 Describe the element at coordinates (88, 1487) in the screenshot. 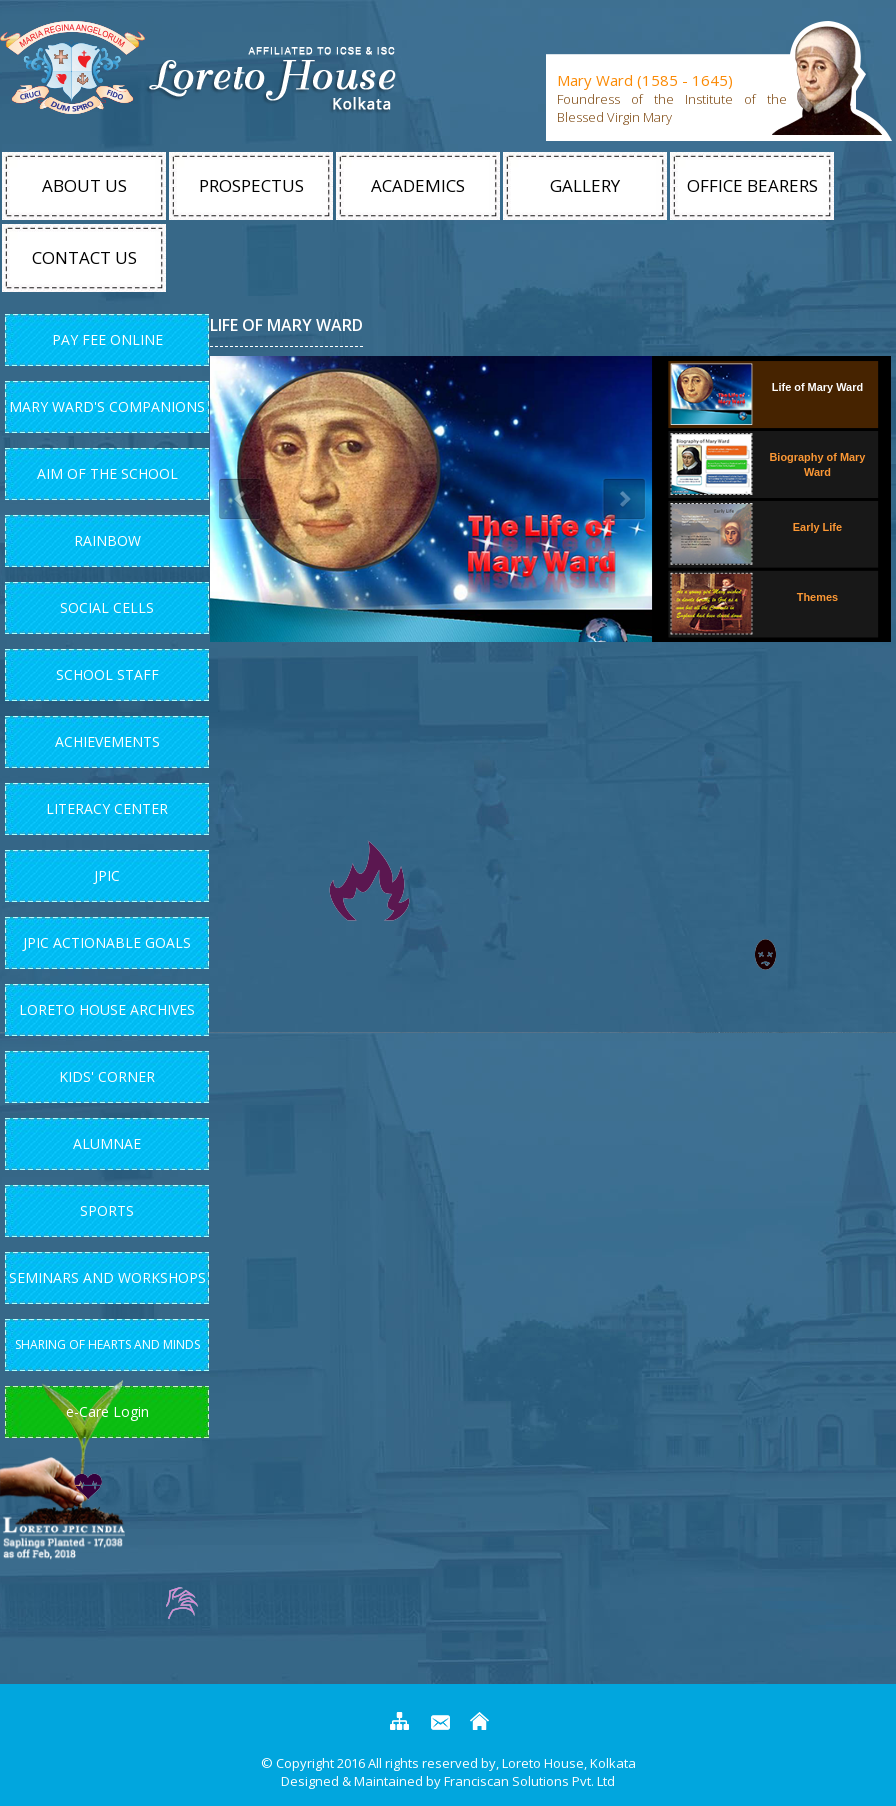

I see `view health or fitness tracking data` at that location.